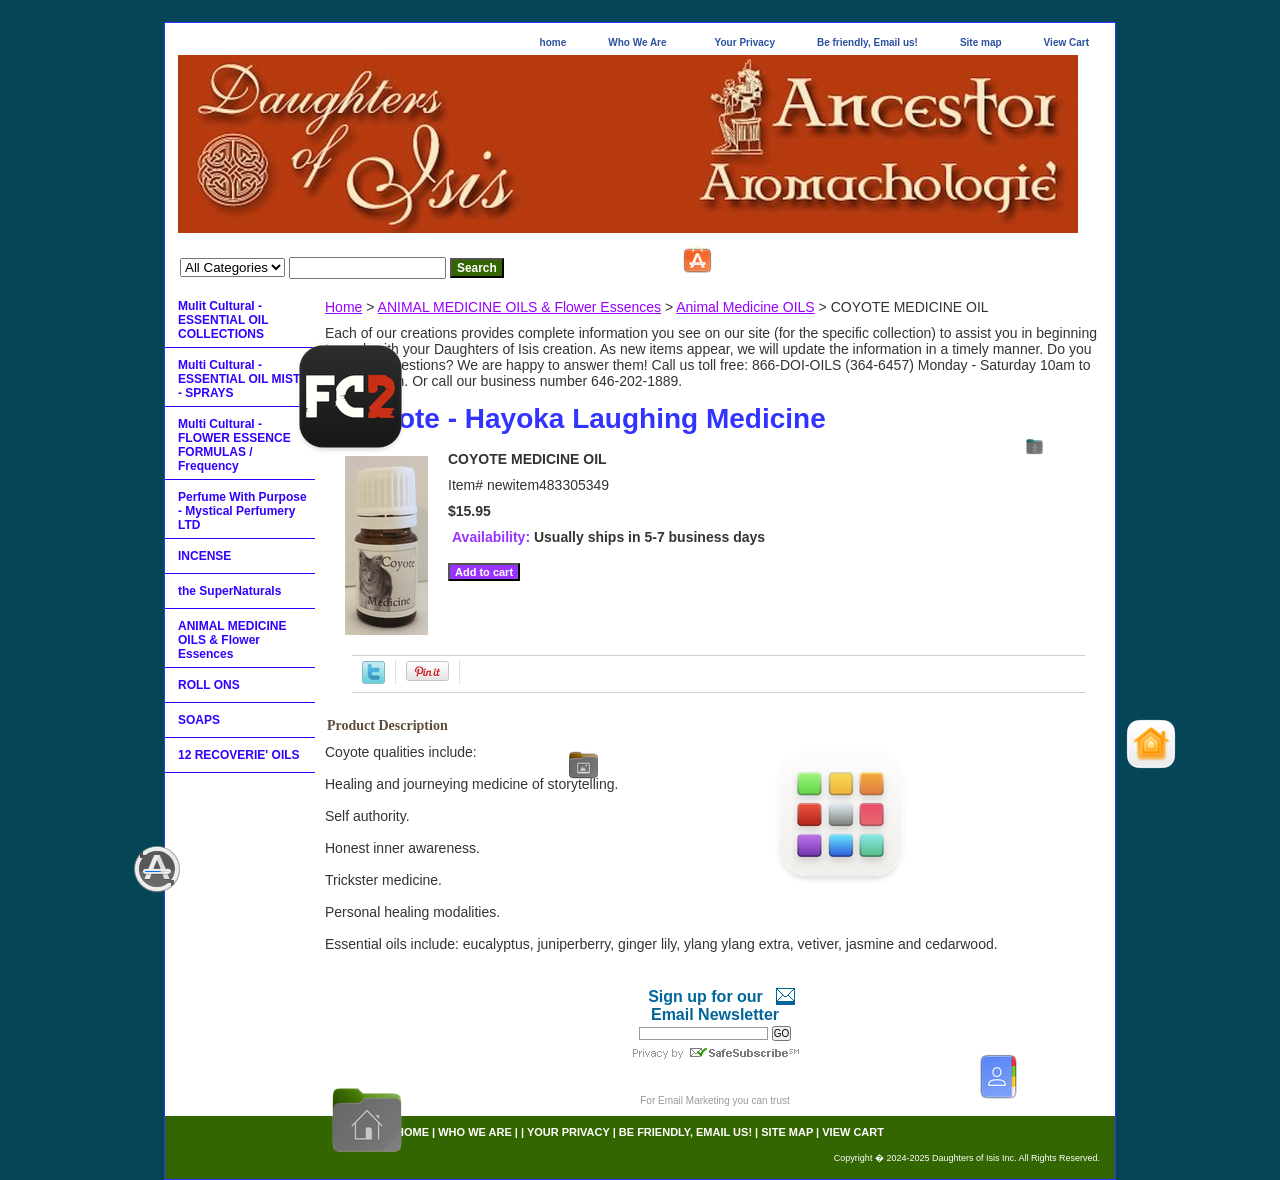  I want to click on access your home folder, so click(367, 1120).